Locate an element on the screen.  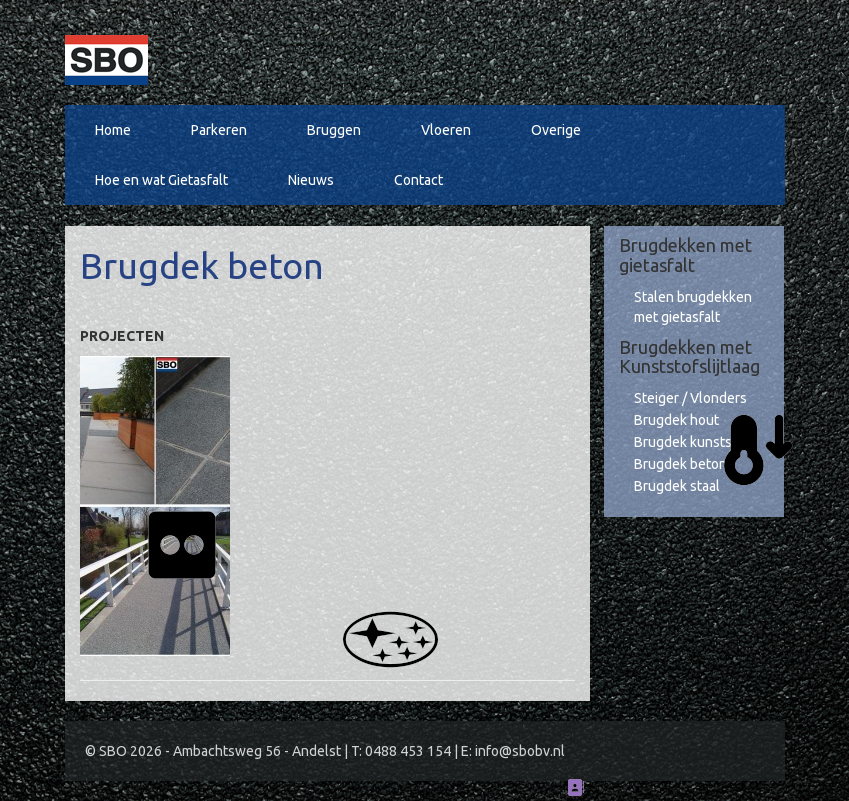
decrease temperature setting is located at coordinates (757, 450).